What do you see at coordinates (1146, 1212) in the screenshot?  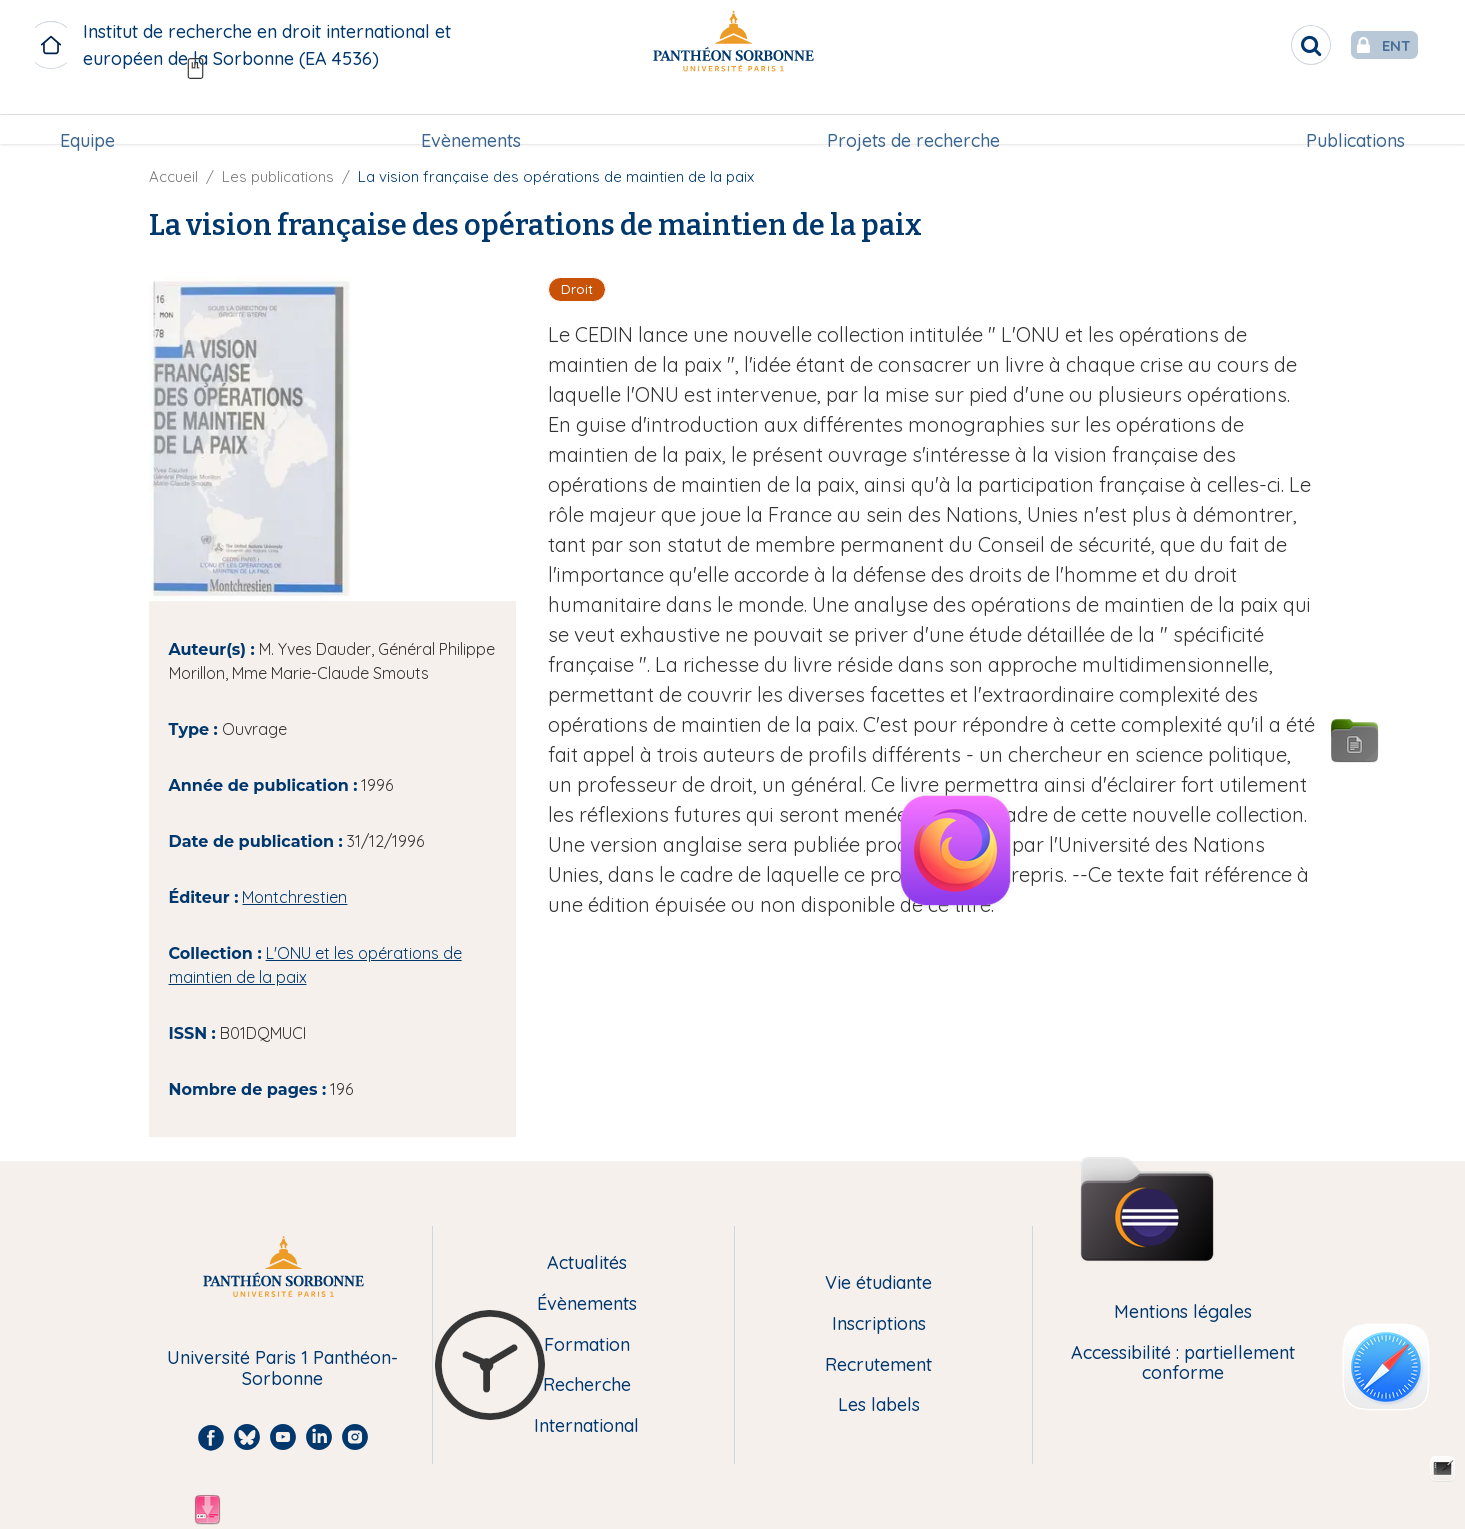 I see `open eclipse IDE project folder` at bounding box center [1146, 1212].